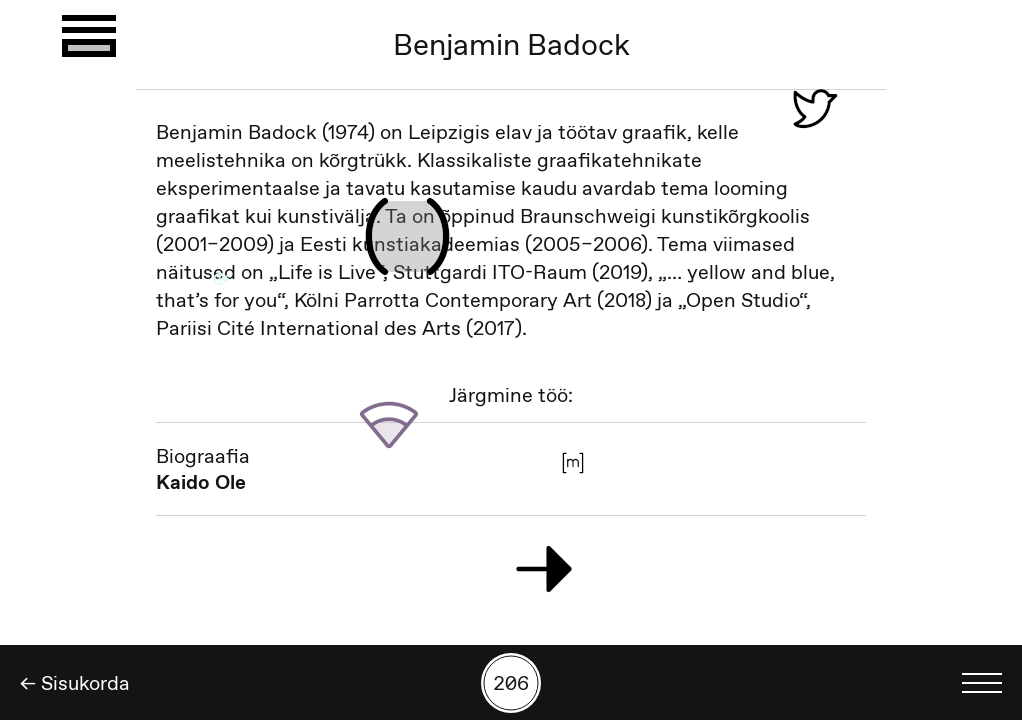 The image size is (1022, 720). What do you see at coordinates (89, 36) in the screenshot?
I see `split view horizontally` at bounding box center [89, 36].